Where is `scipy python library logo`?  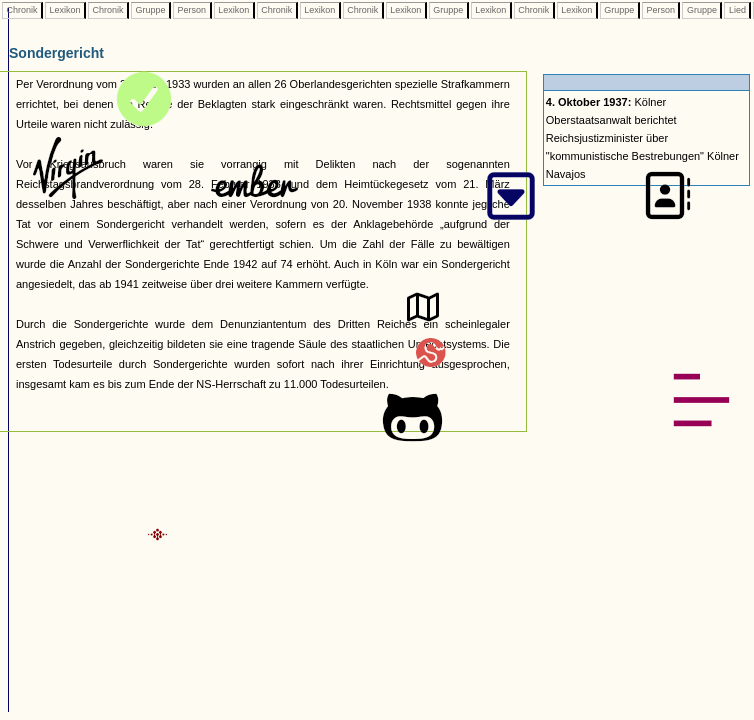 scipy python library logo is located at coordinates (431, 352).